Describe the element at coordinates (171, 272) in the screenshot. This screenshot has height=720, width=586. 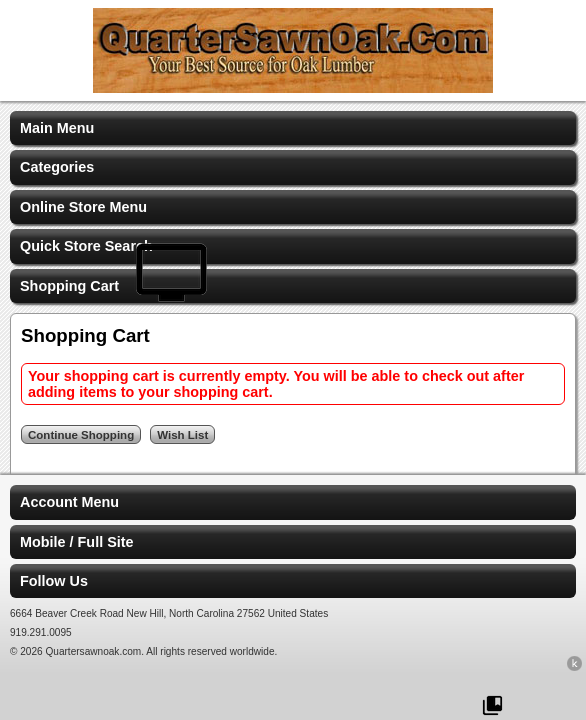
I see `access personal video or media content` at that location.